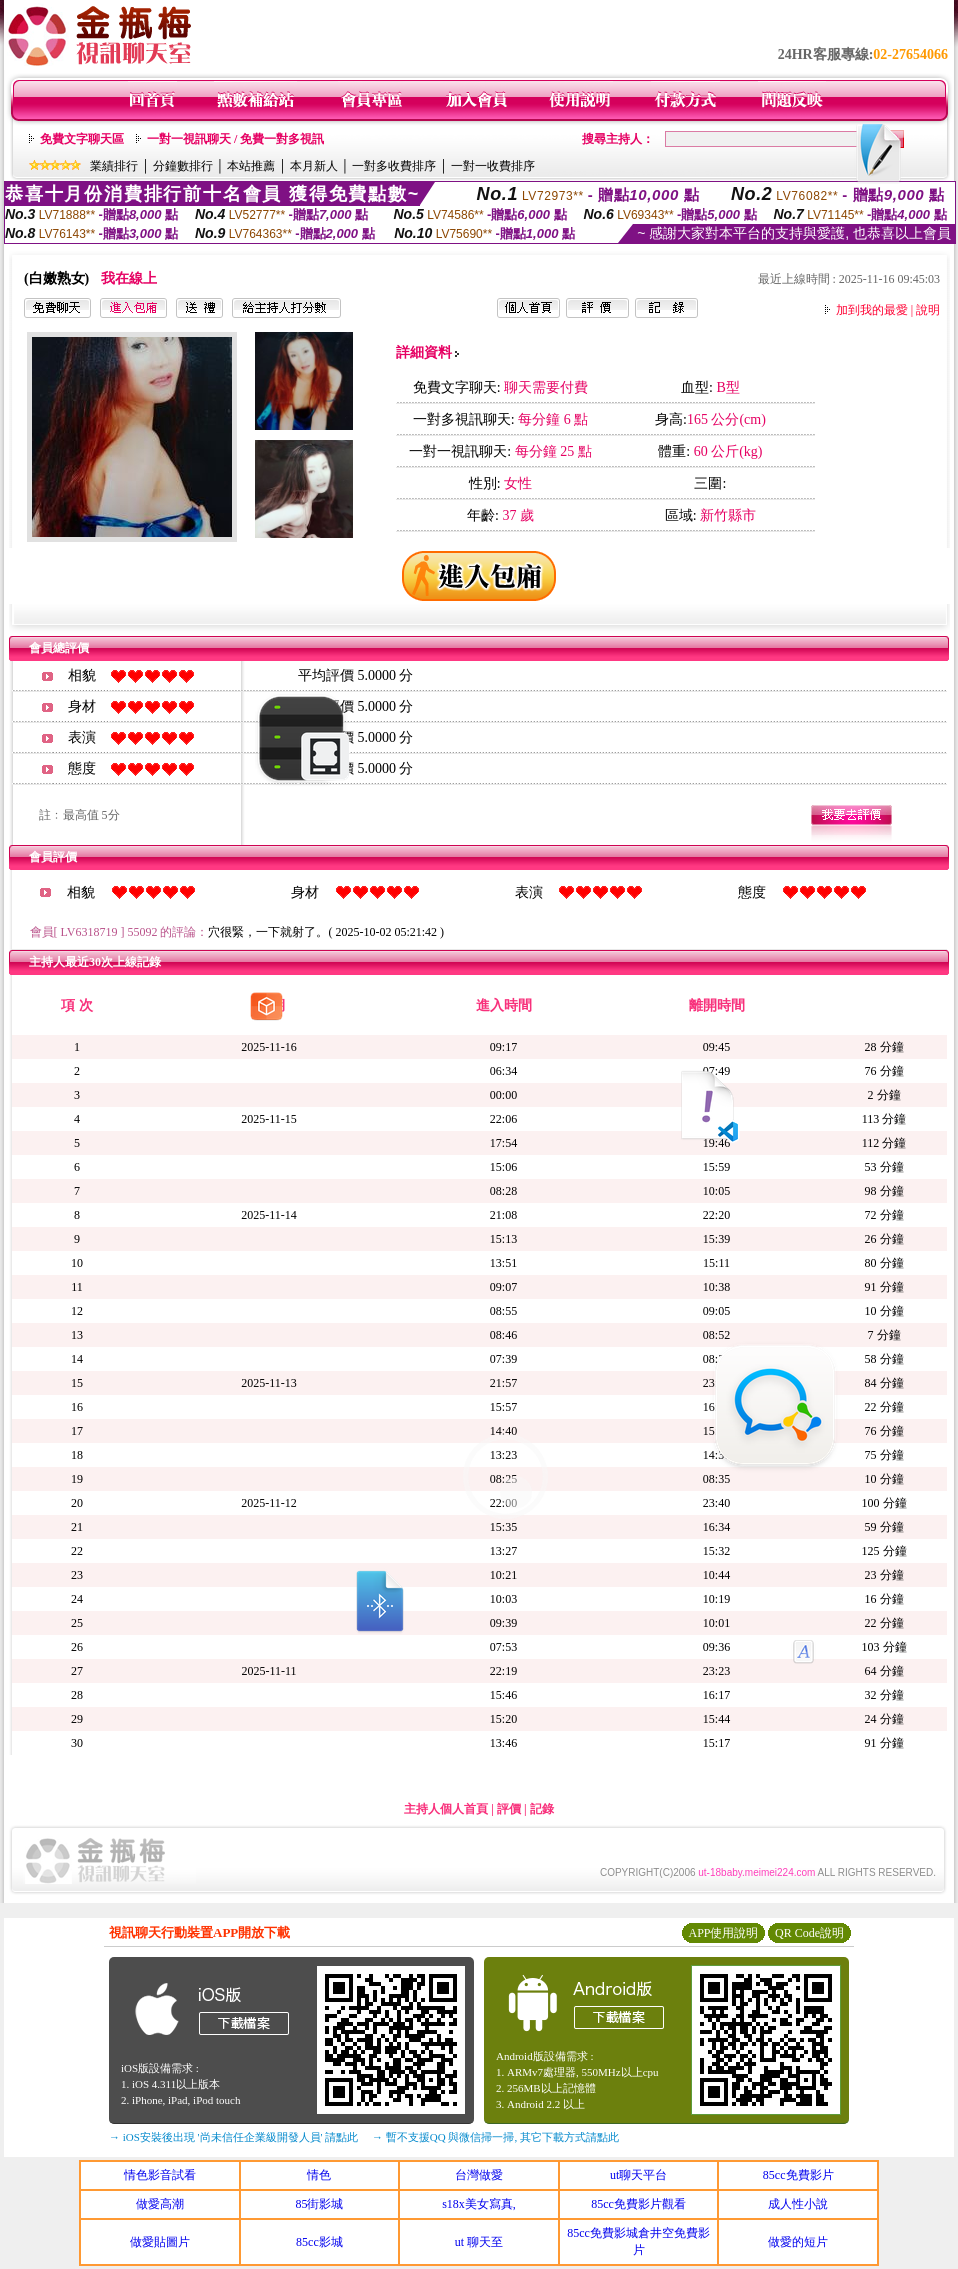 The width and height of the screenshot is (958, 2269). I want to click on open WeCom (WeChat Work) messaging app, so click(775, 1405).